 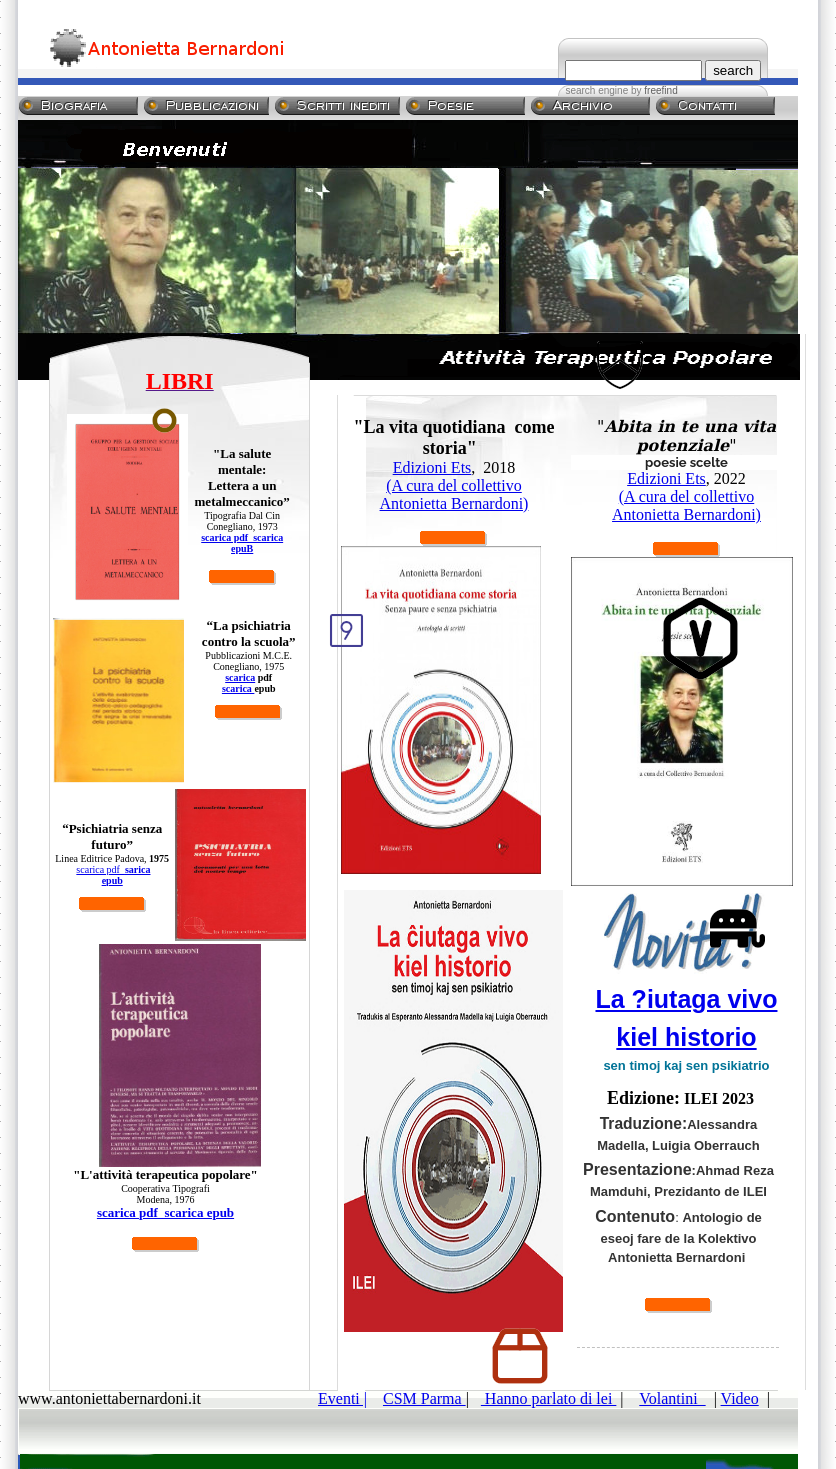 I want to click on access security or protection settings, so click(x=620, y=362).